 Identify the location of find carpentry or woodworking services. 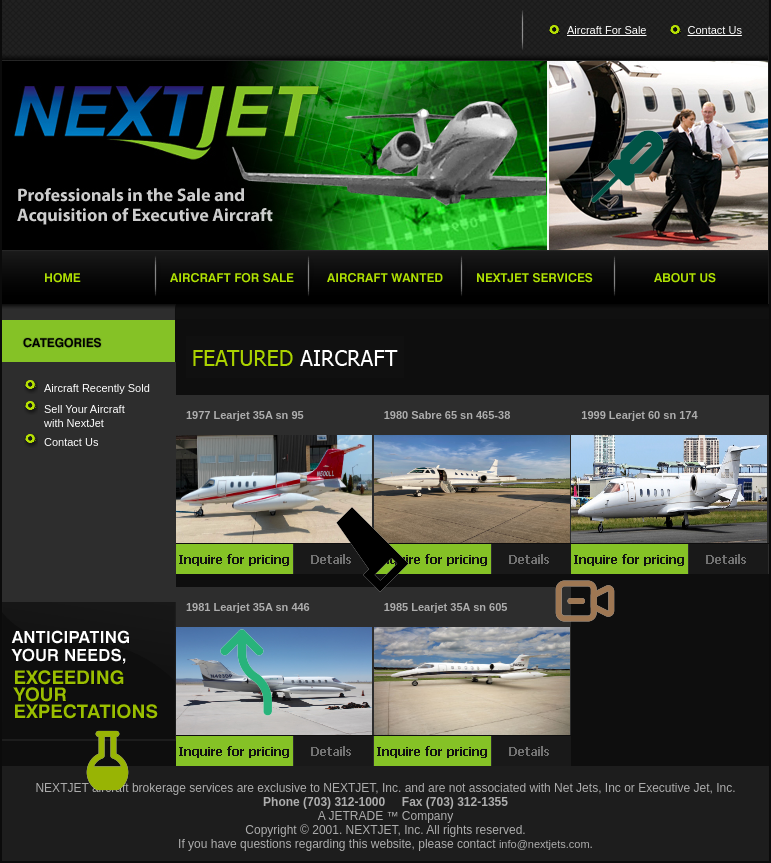
(372, 549).